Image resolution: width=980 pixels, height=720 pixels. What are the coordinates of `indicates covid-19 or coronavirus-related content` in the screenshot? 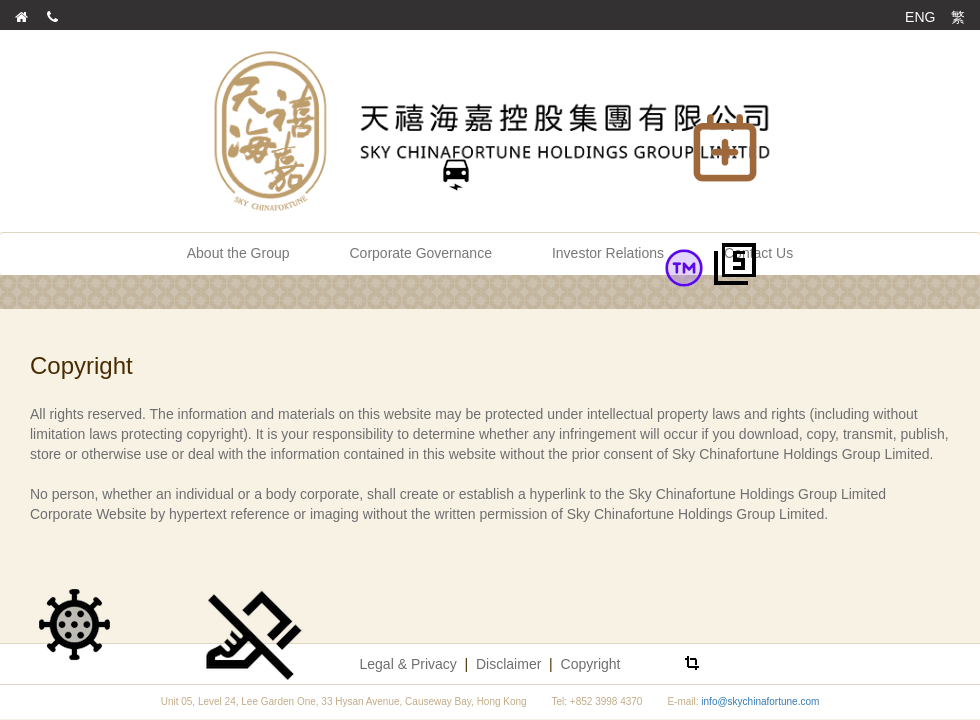 It's located at (74, 624).